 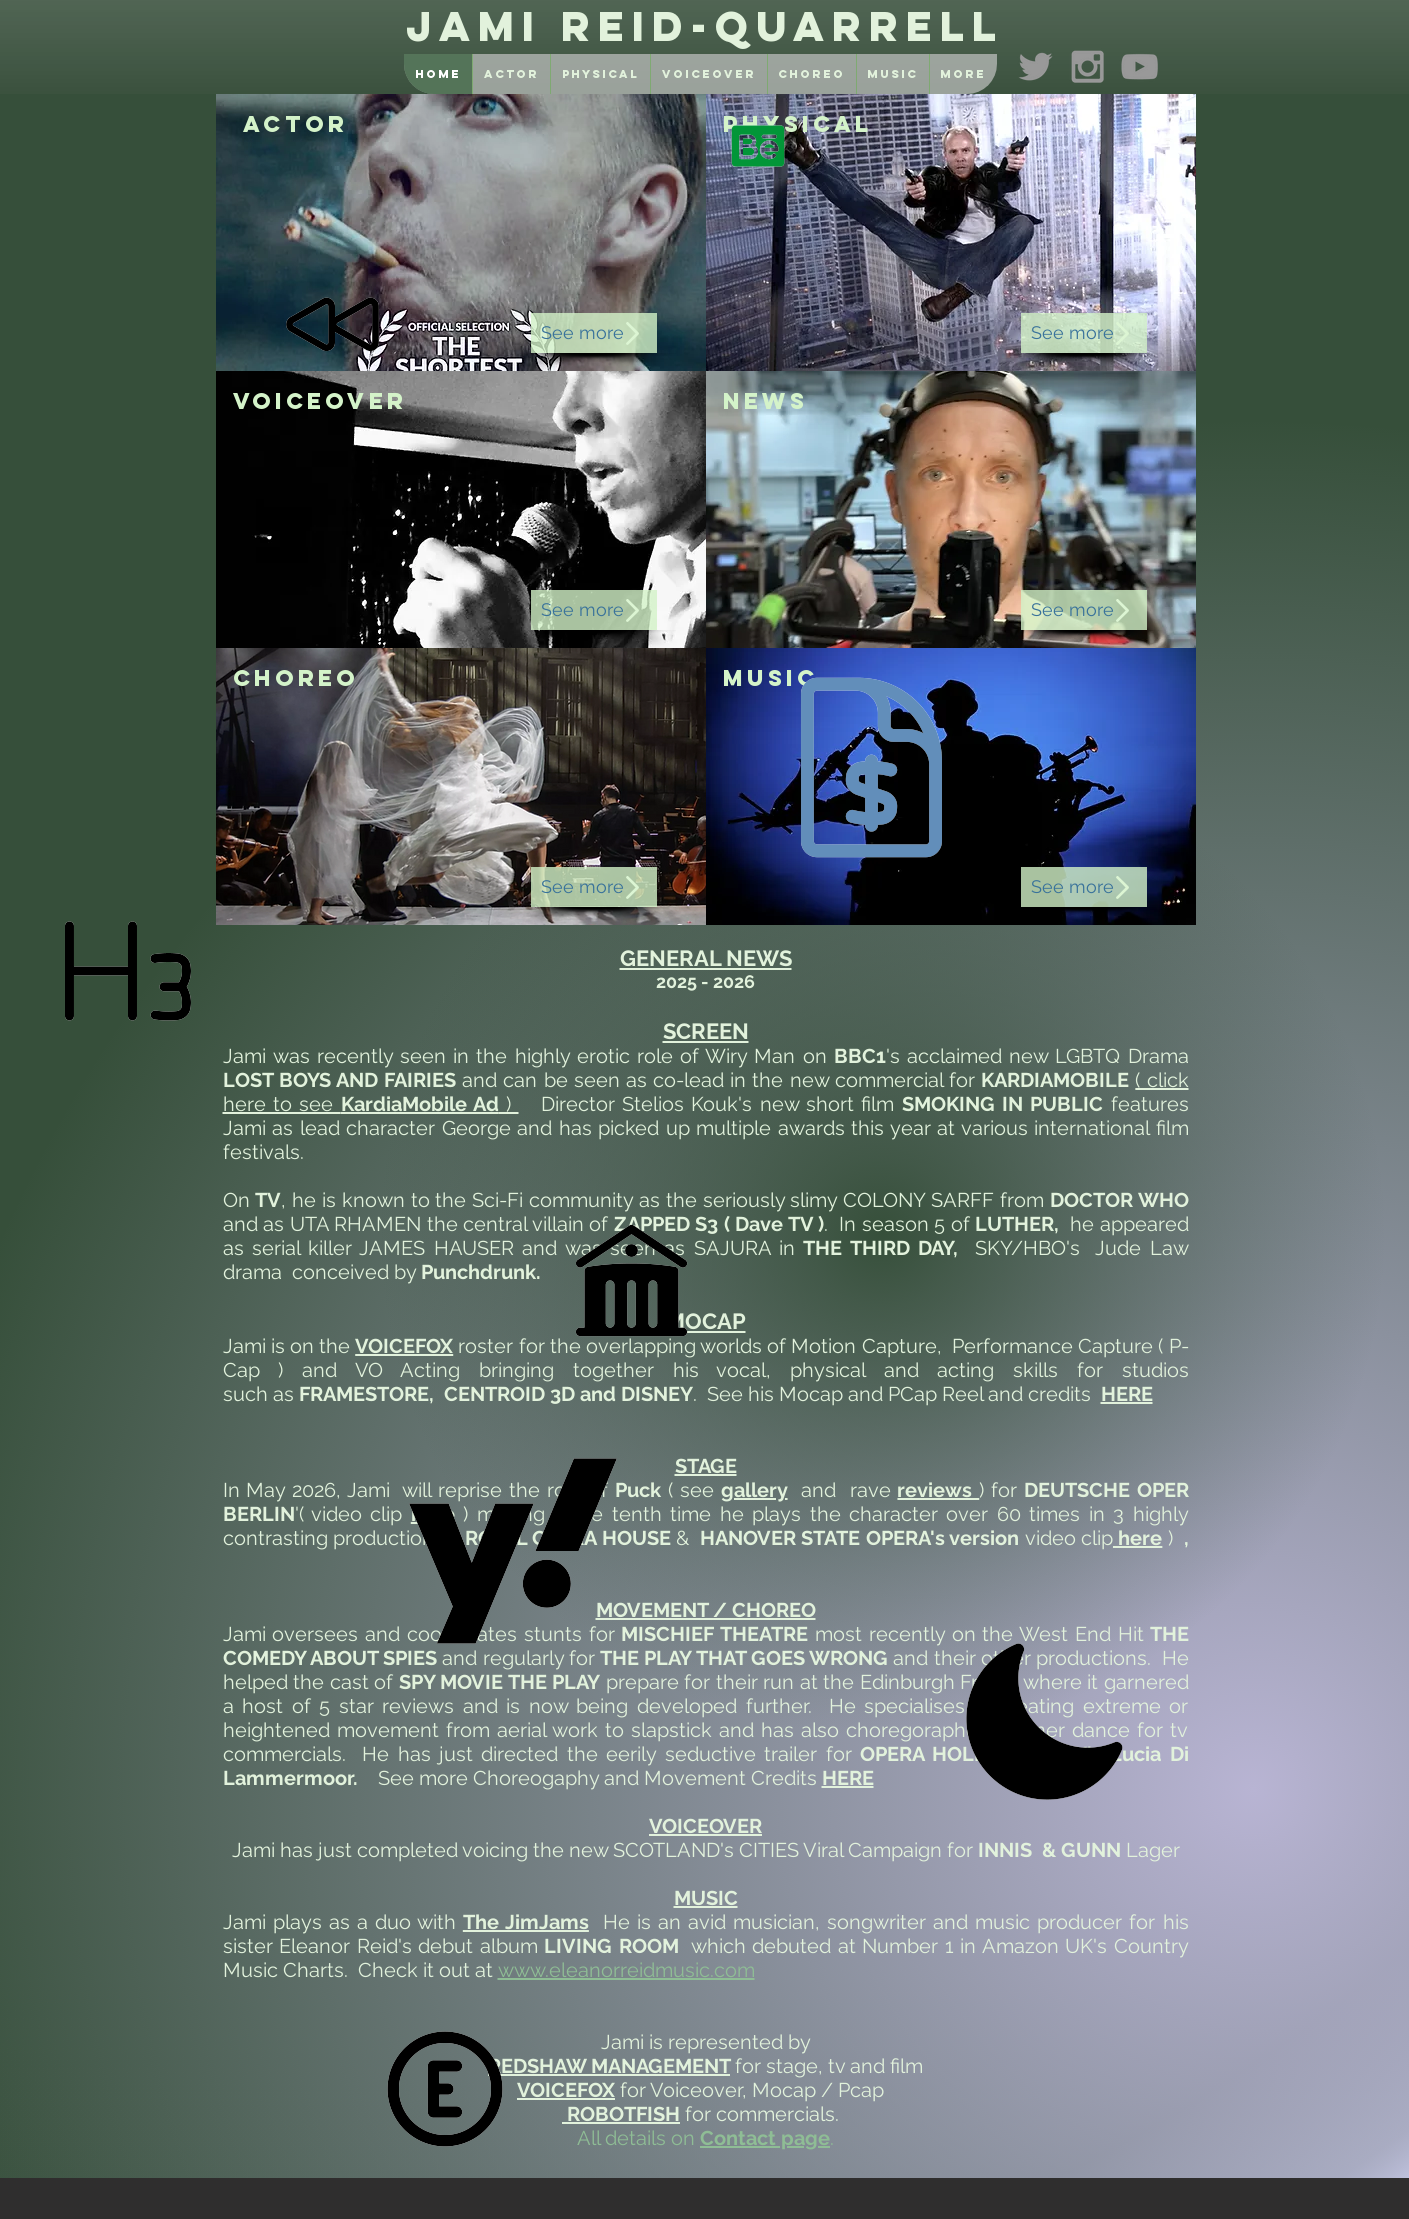 What do you see at coordinates (128, 971) in the screenshot?
I see `format text as heading level 3` at bounding box center [128, 971].